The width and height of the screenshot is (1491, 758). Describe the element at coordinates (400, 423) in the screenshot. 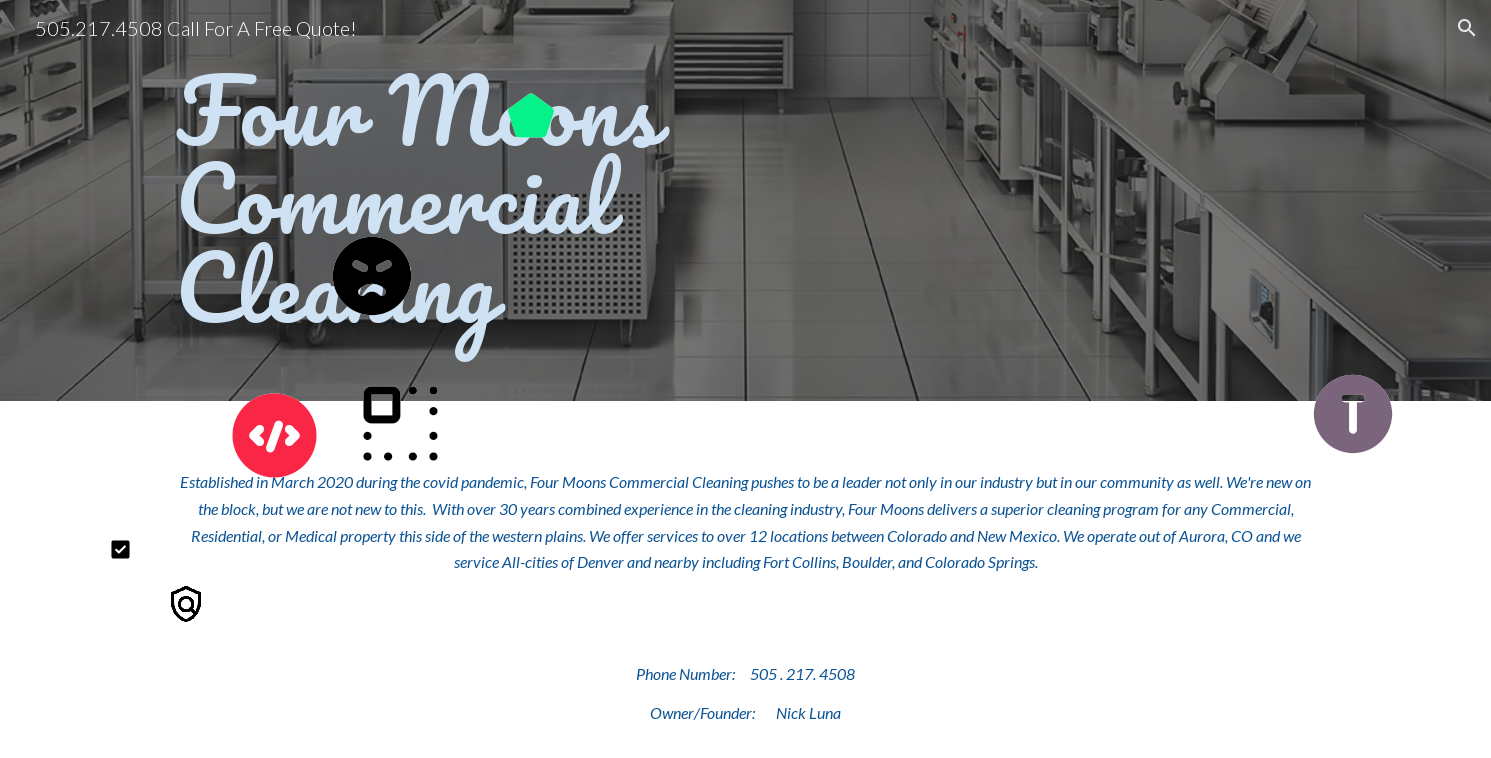

I see `align content to top-left corner` at that location.